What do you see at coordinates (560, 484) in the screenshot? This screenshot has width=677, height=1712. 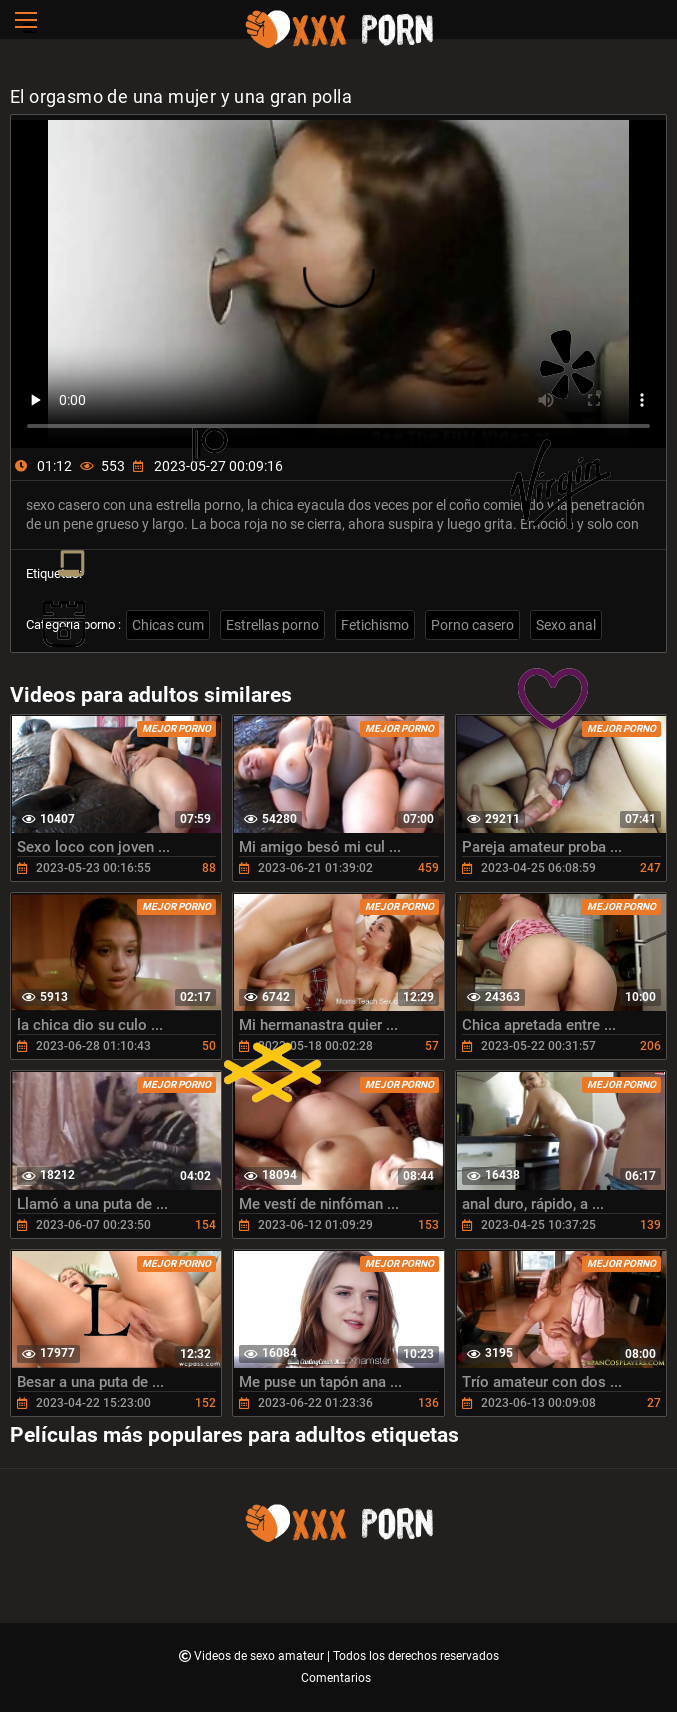 I see `virgin group company logo` at bounding box center [560, 484].